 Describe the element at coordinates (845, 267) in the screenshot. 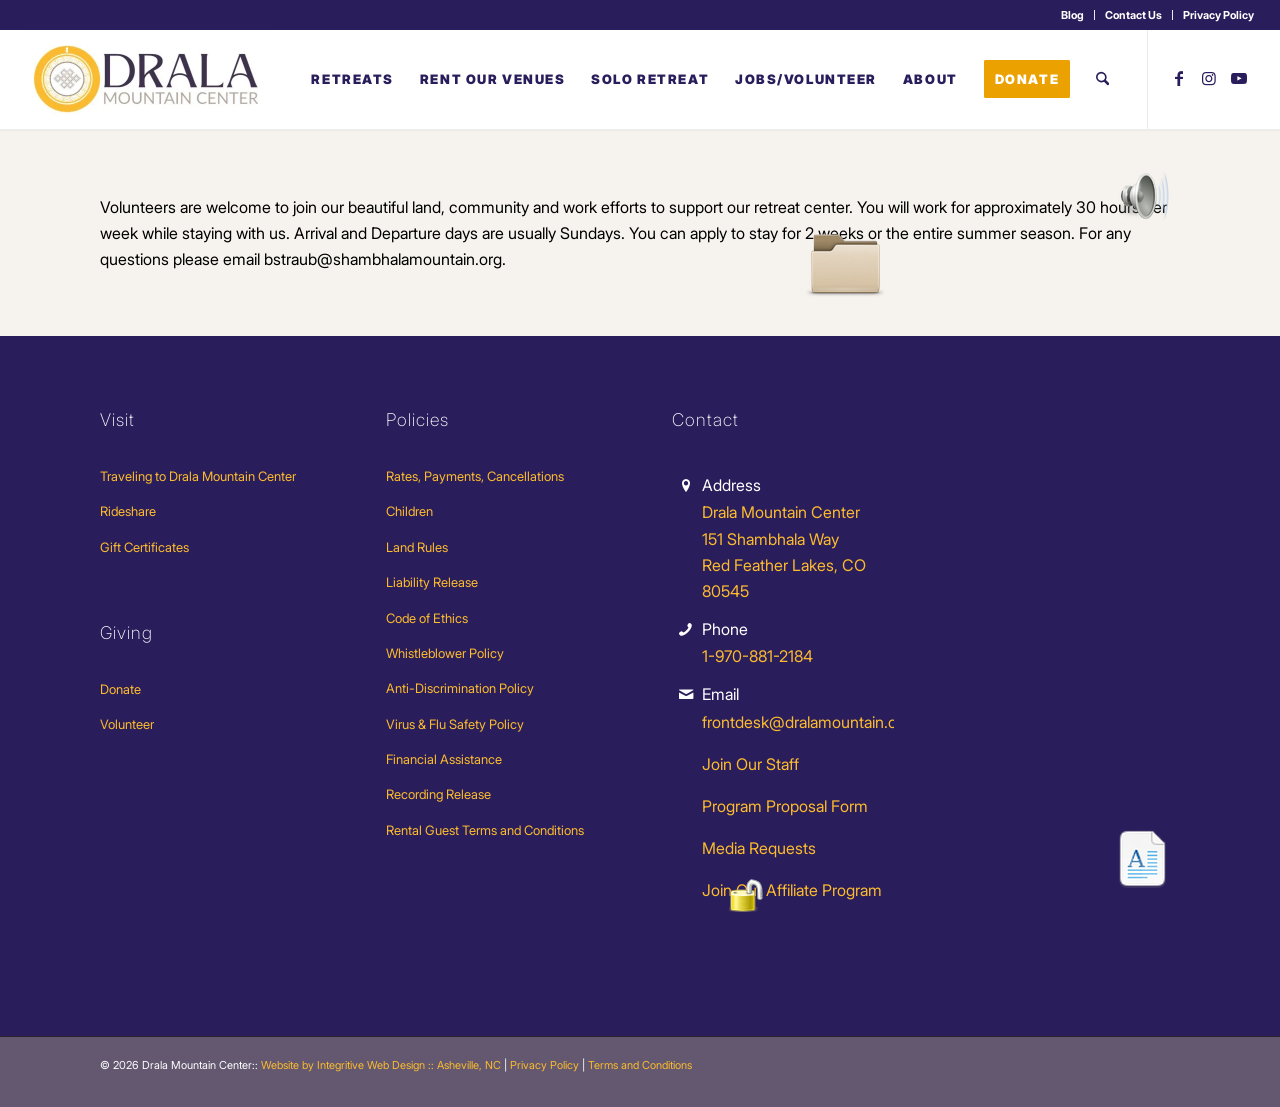

I see `open folder to view files` at that location.